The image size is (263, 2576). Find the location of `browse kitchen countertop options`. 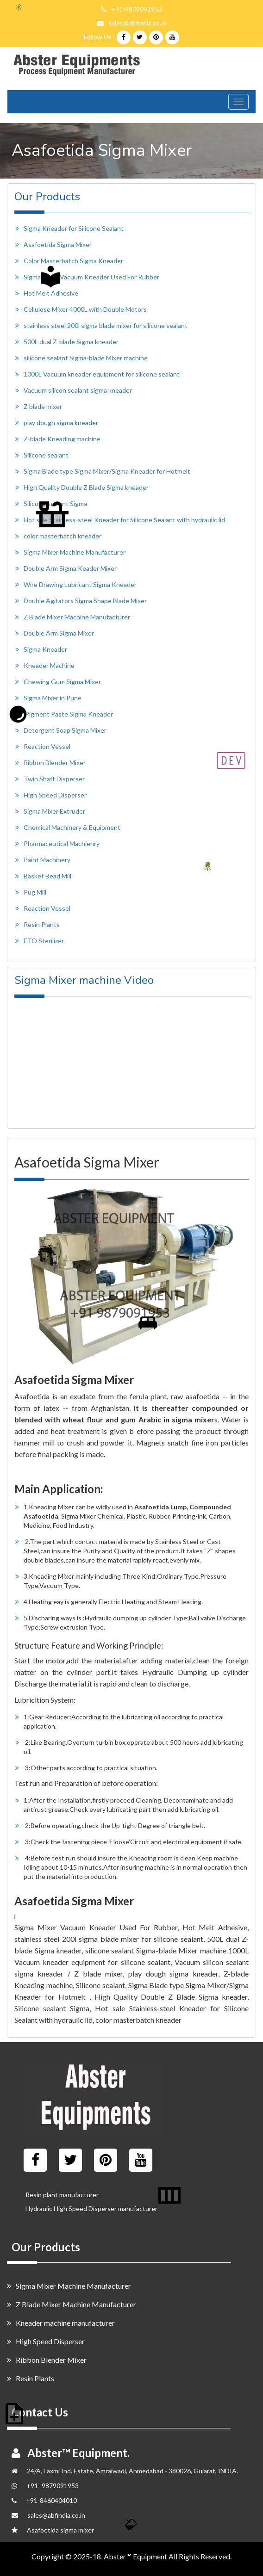

browse kitchen countertop options is located at coordinates (52, 514).